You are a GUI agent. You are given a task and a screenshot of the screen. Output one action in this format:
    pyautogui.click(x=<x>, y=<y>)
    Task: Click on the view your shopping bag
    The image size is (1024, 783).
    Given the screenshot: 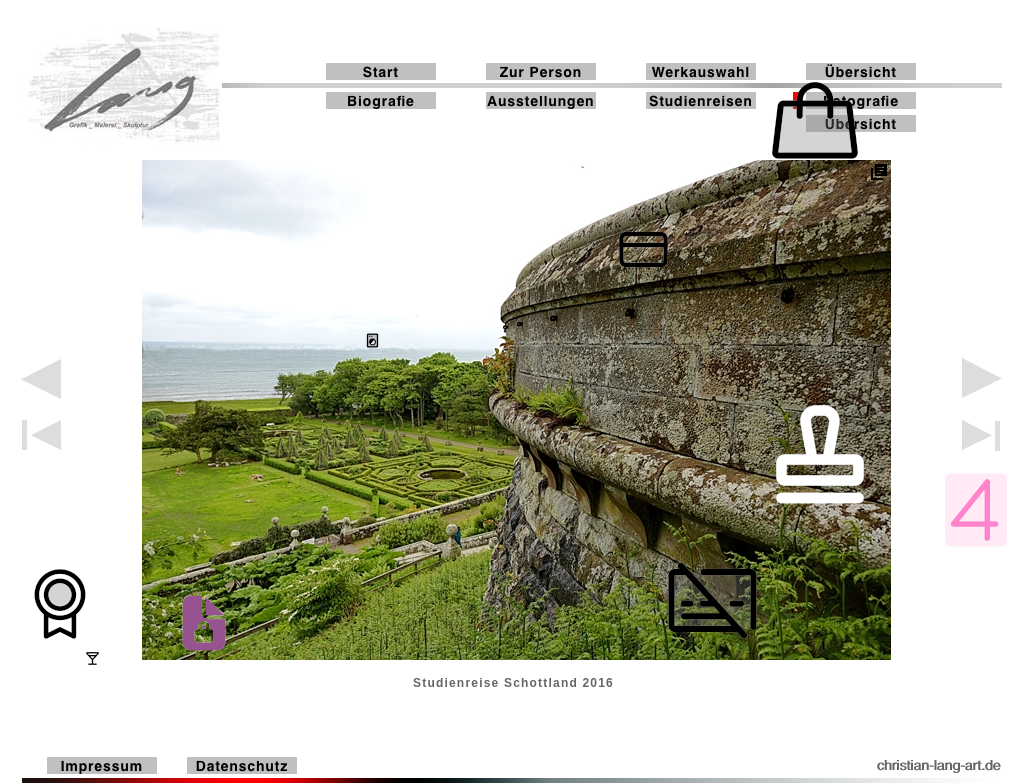 What is the action you would take?
    pyautogui.click(x=815, y=125)
    